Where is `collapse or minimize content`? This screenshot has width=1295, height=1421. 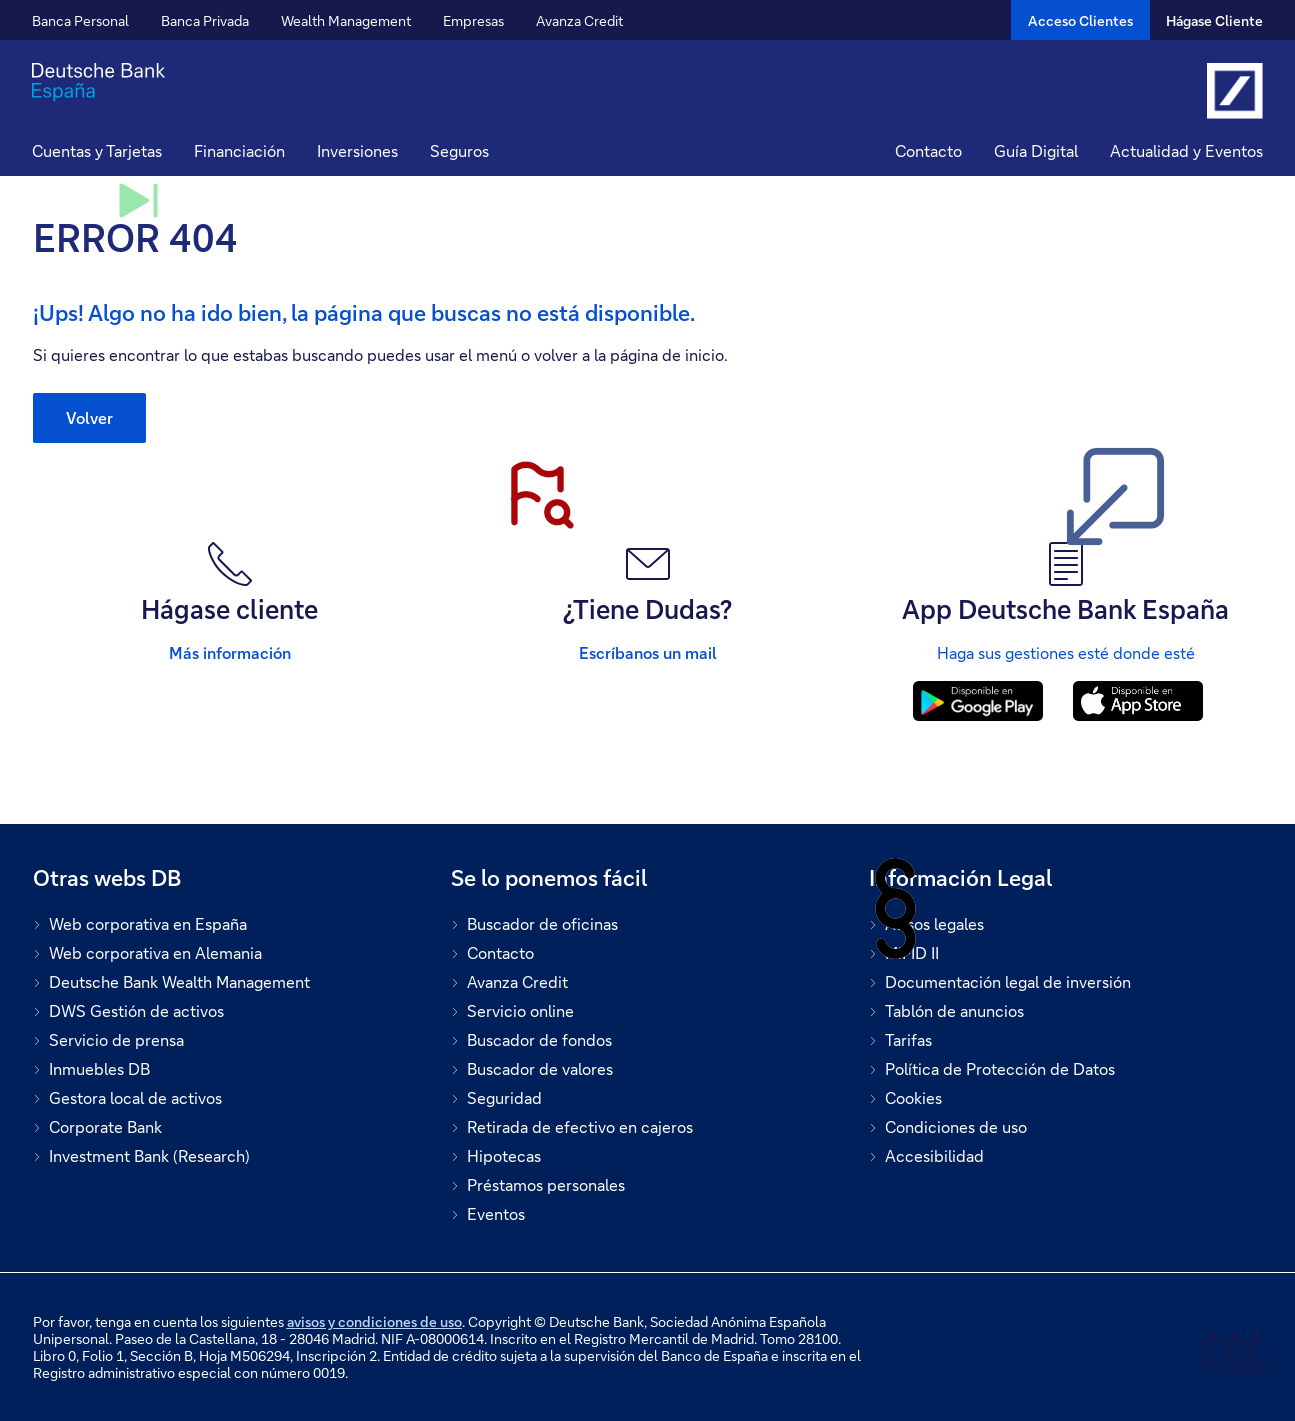
collapse or minimize content is located at coordinates (1115, 496).